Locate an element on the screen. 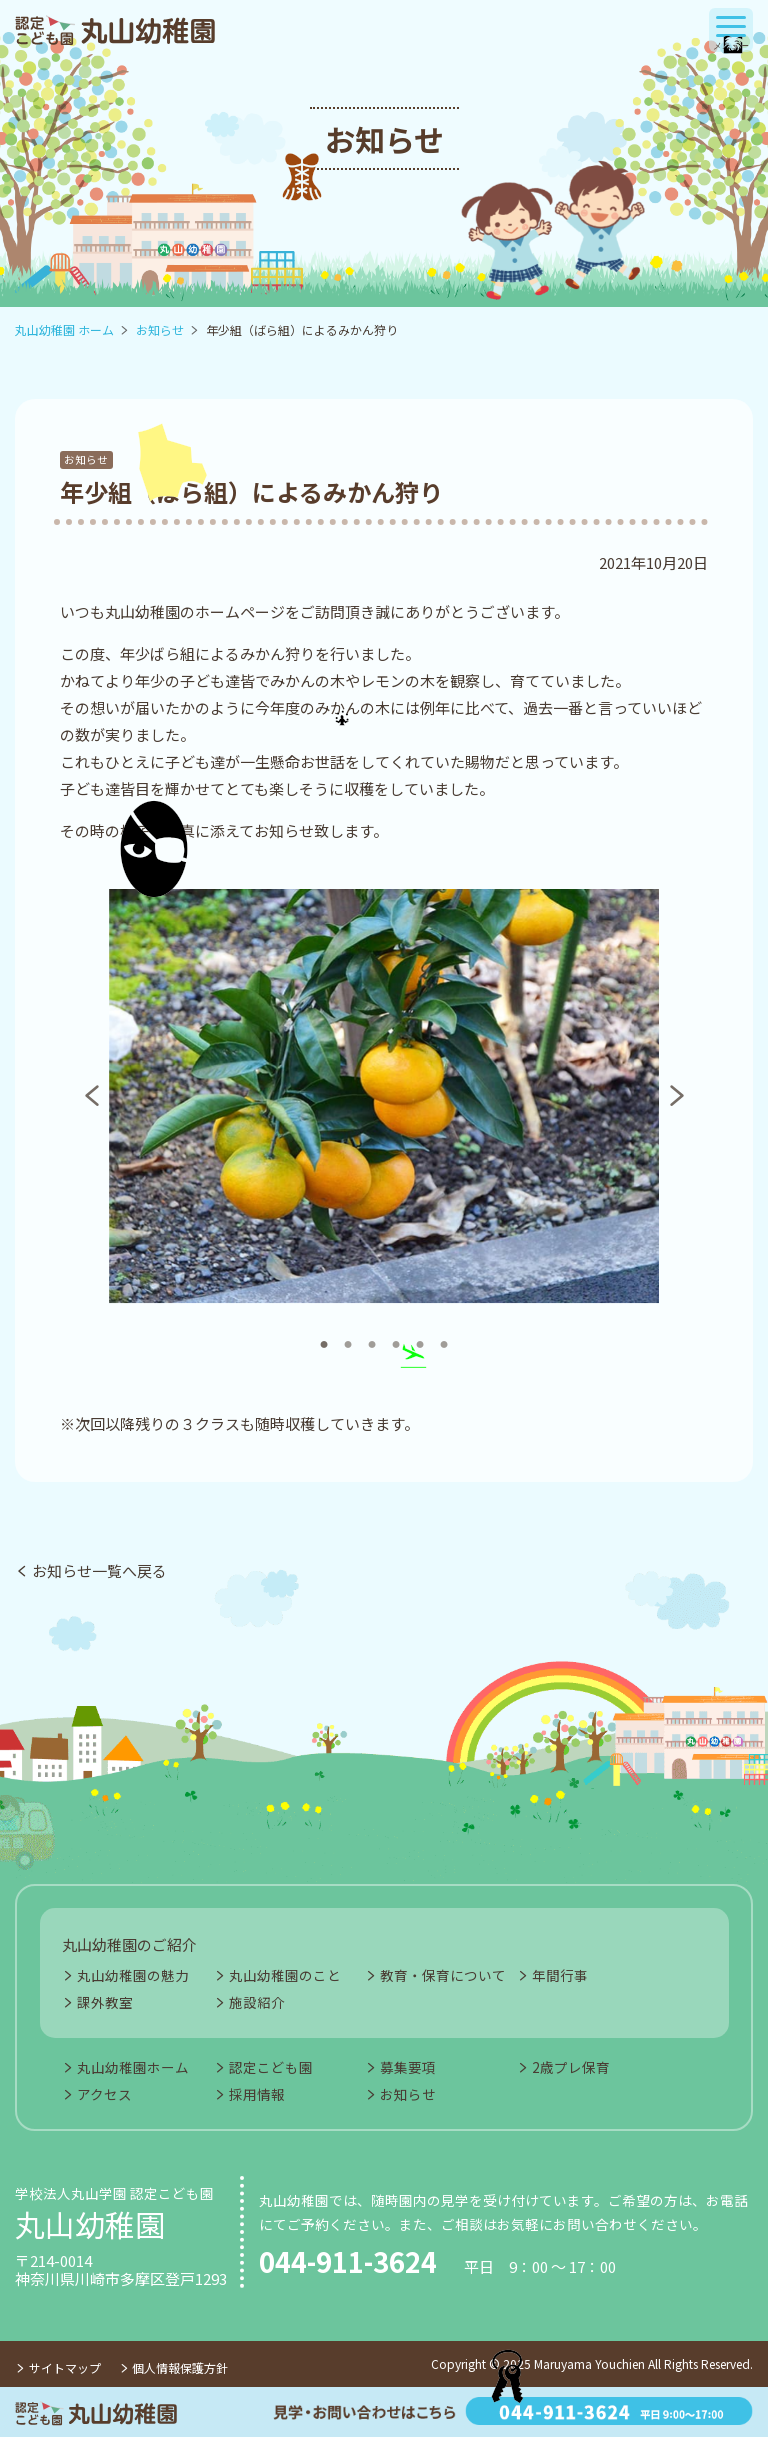  access property or home management settings is located at coordinates (507, 2376).